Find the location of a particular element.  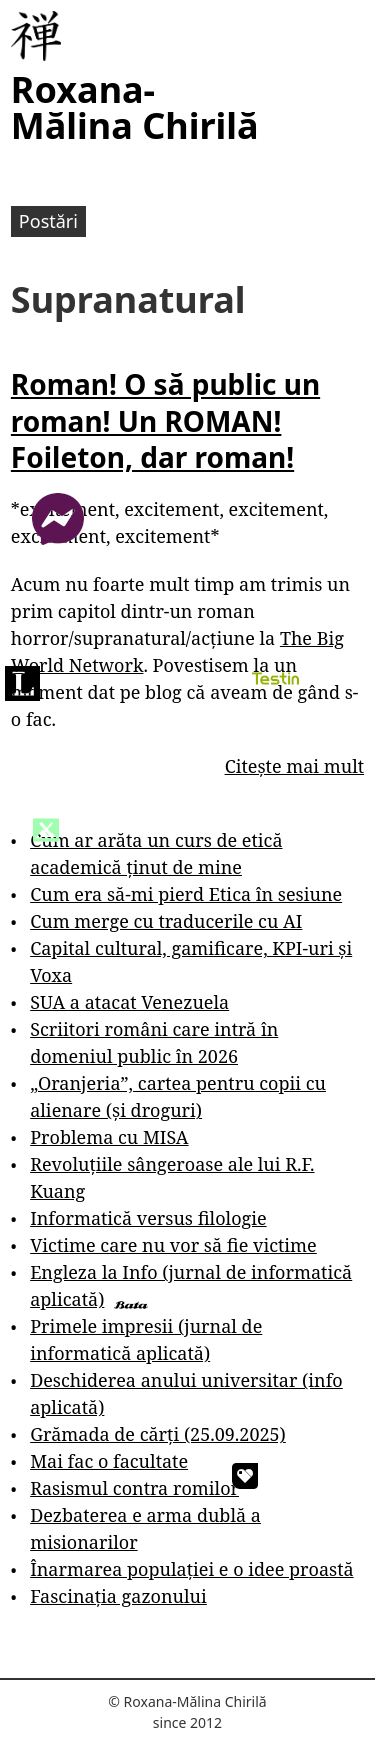

testin app testing platform logo is located at coordinates (275, 678).